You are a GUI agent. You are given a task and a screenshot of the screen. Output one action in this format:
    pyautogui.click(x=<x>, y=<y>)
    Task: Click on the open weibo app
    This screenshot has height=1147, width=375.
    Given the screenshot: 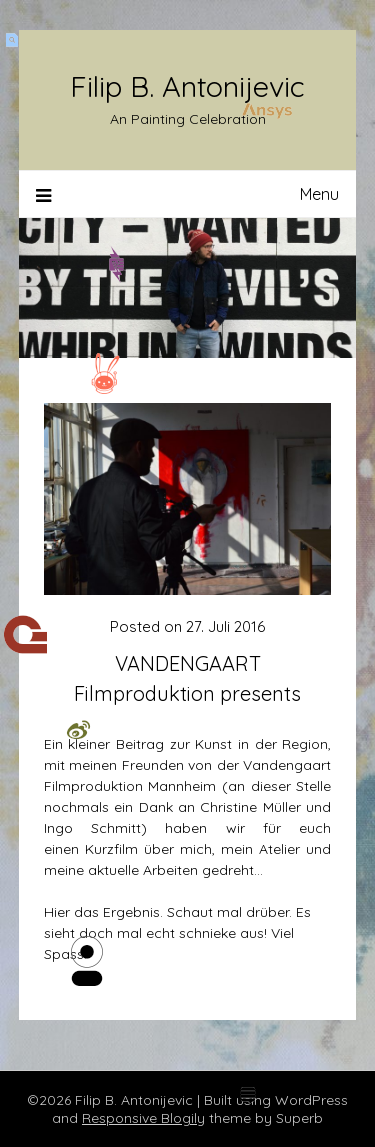 What is the action you would take?
    pyautogui.click(x=78, y=730)
    